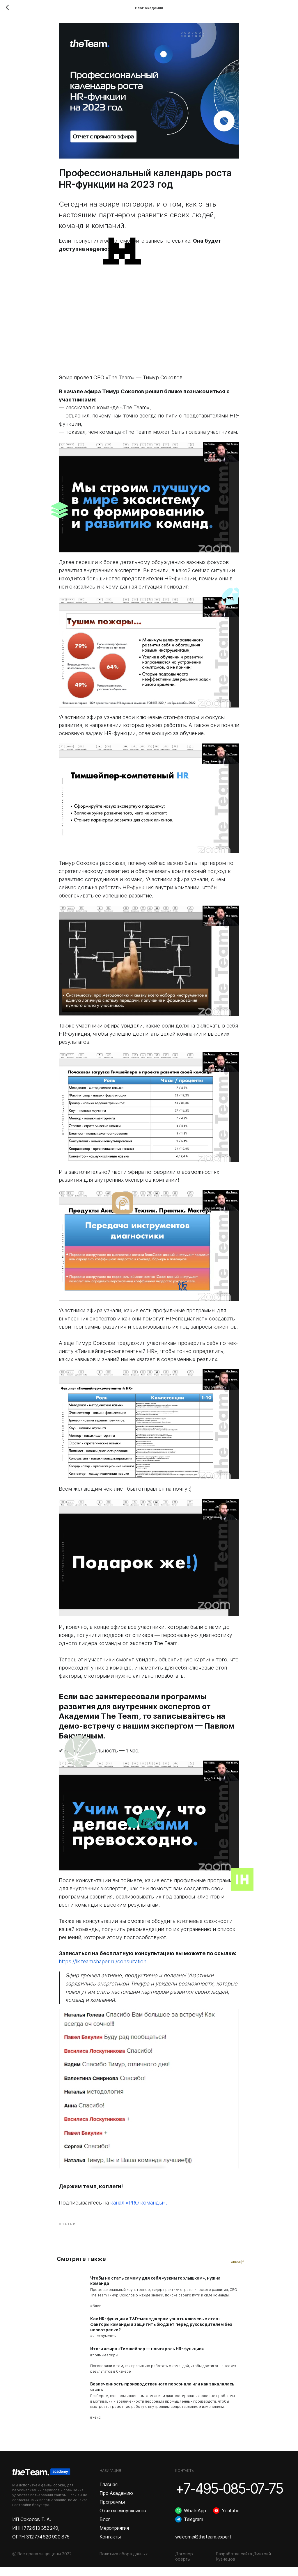  I want to click on Mistral AI logo, so click(122, 251).